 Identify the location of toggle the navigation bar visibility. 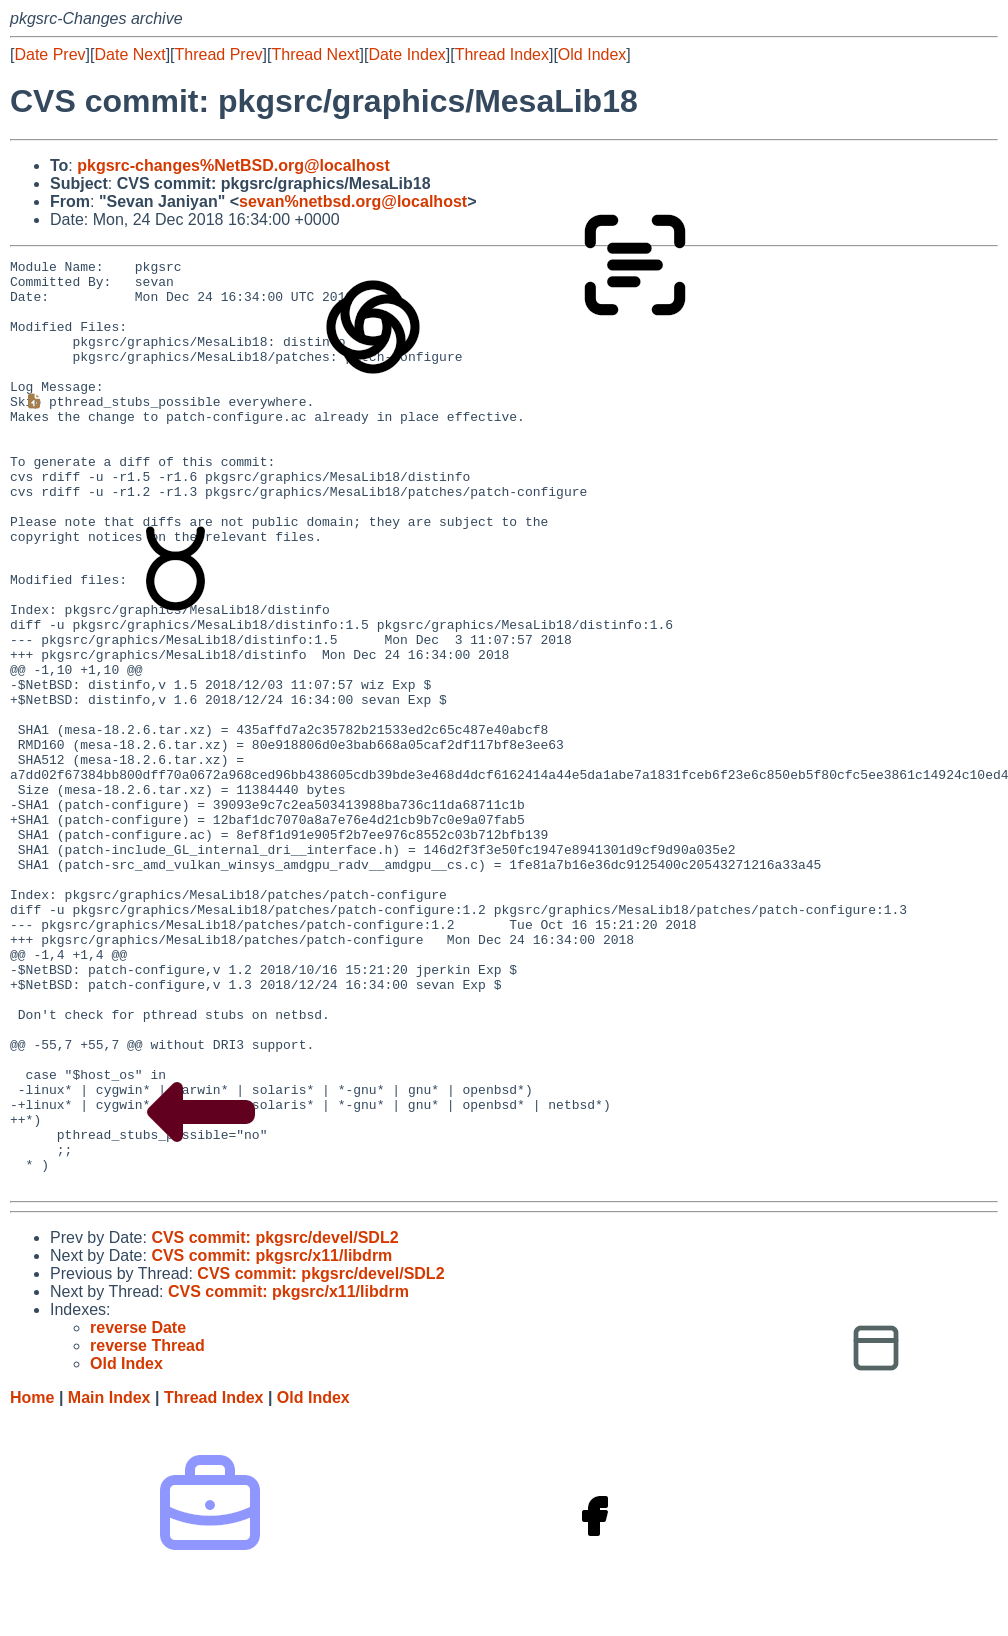
(876, 1348).